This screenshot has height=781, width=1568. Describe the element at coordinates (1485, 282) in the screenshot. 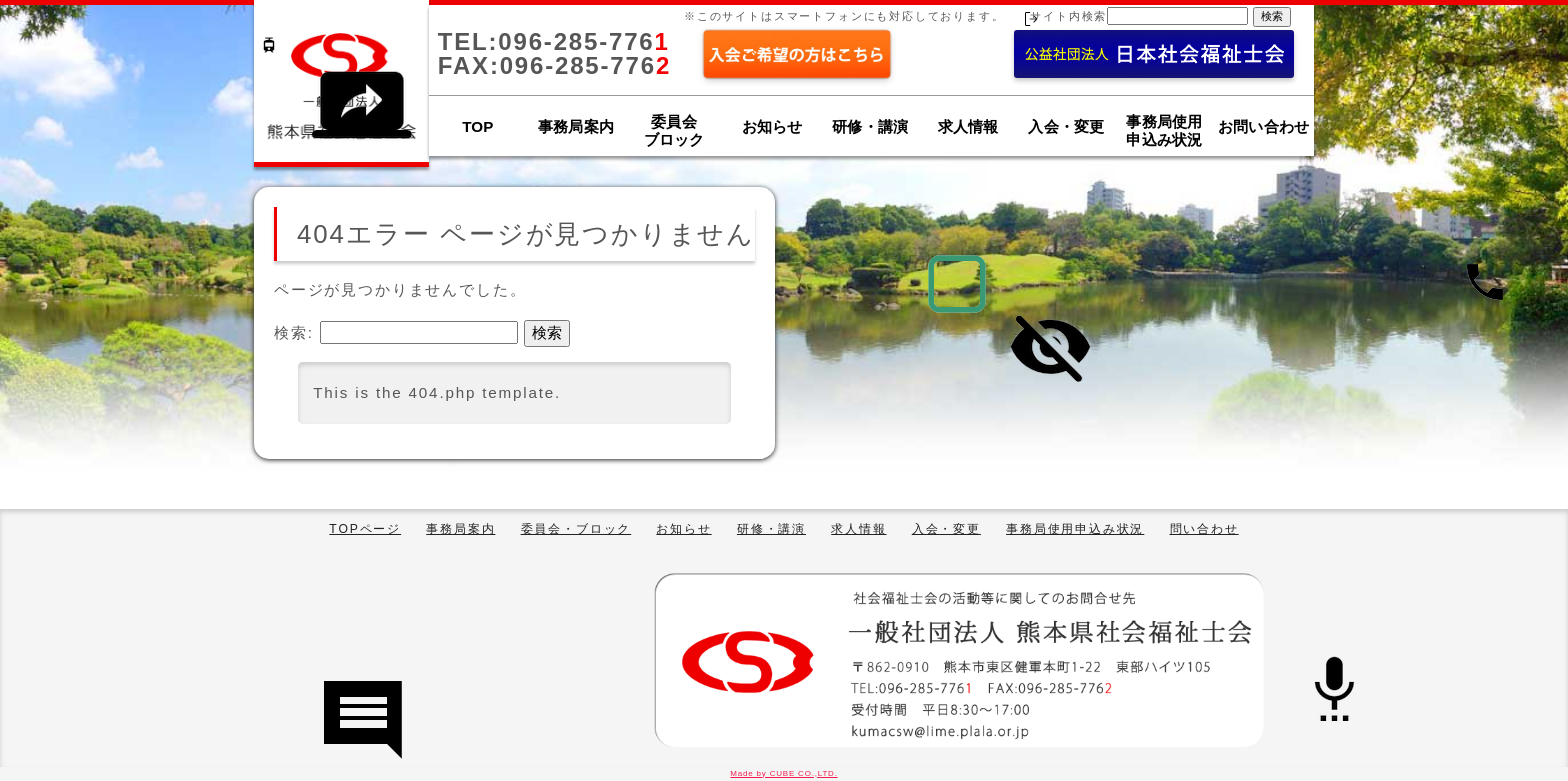

I see `make a phone call` at that location.